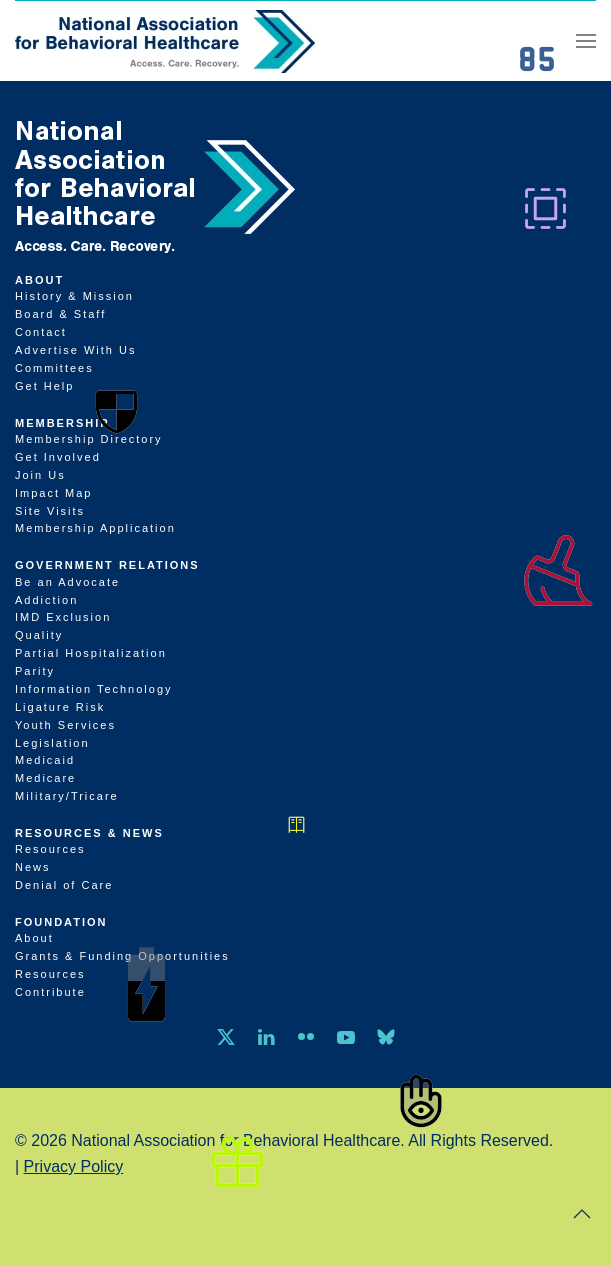 This screenshot has height=1266, width=611. I want to click on indicates battery is charging at 60% capacity, so click(146, 984).